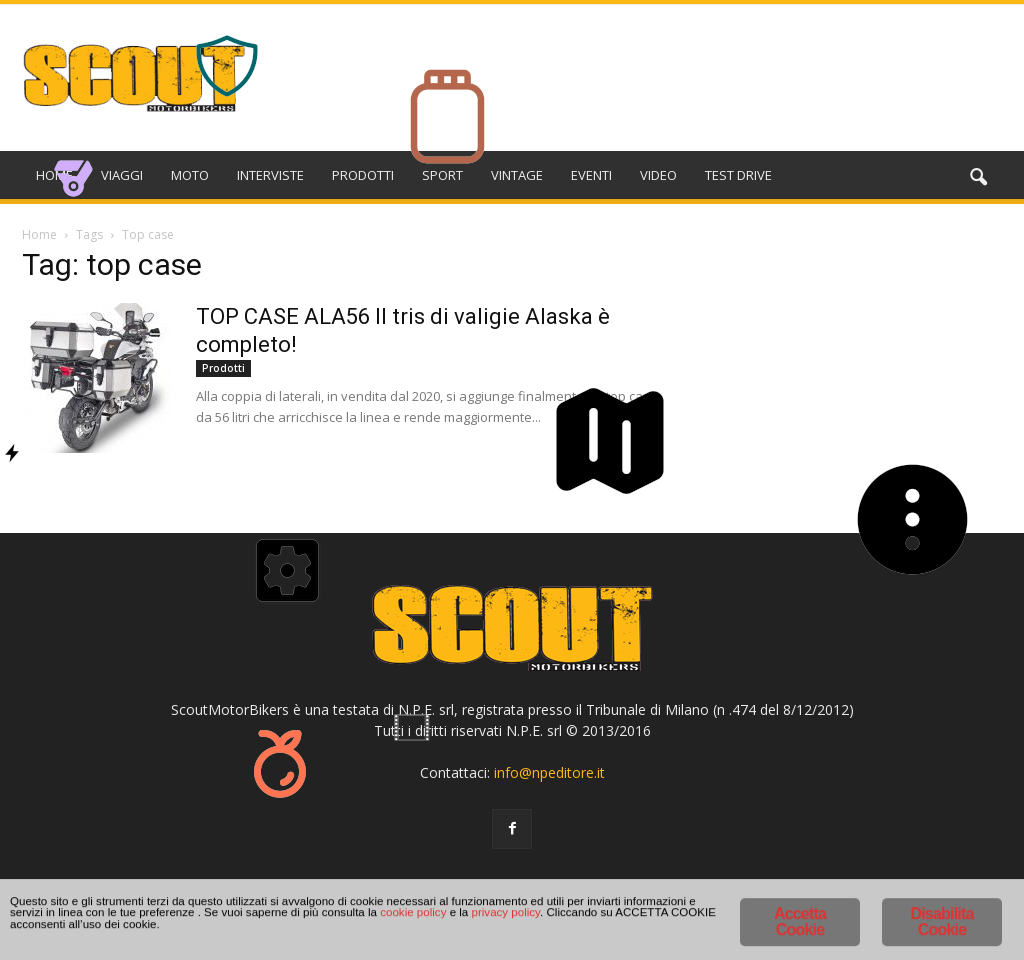 The image size is (1024, 960). I want to click on view video or film content, so click(412, 732).